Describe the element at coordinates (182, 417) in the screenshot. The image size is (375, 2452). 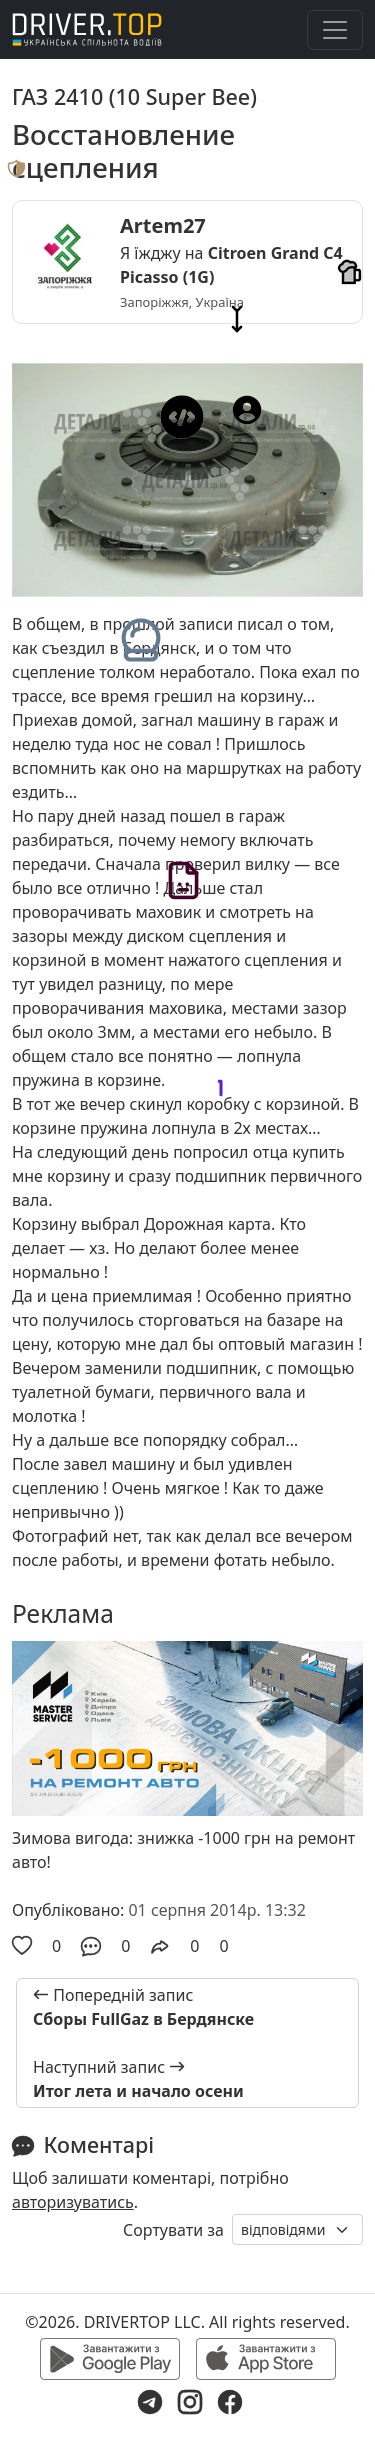
I see `access code editor or development tools` at that location.